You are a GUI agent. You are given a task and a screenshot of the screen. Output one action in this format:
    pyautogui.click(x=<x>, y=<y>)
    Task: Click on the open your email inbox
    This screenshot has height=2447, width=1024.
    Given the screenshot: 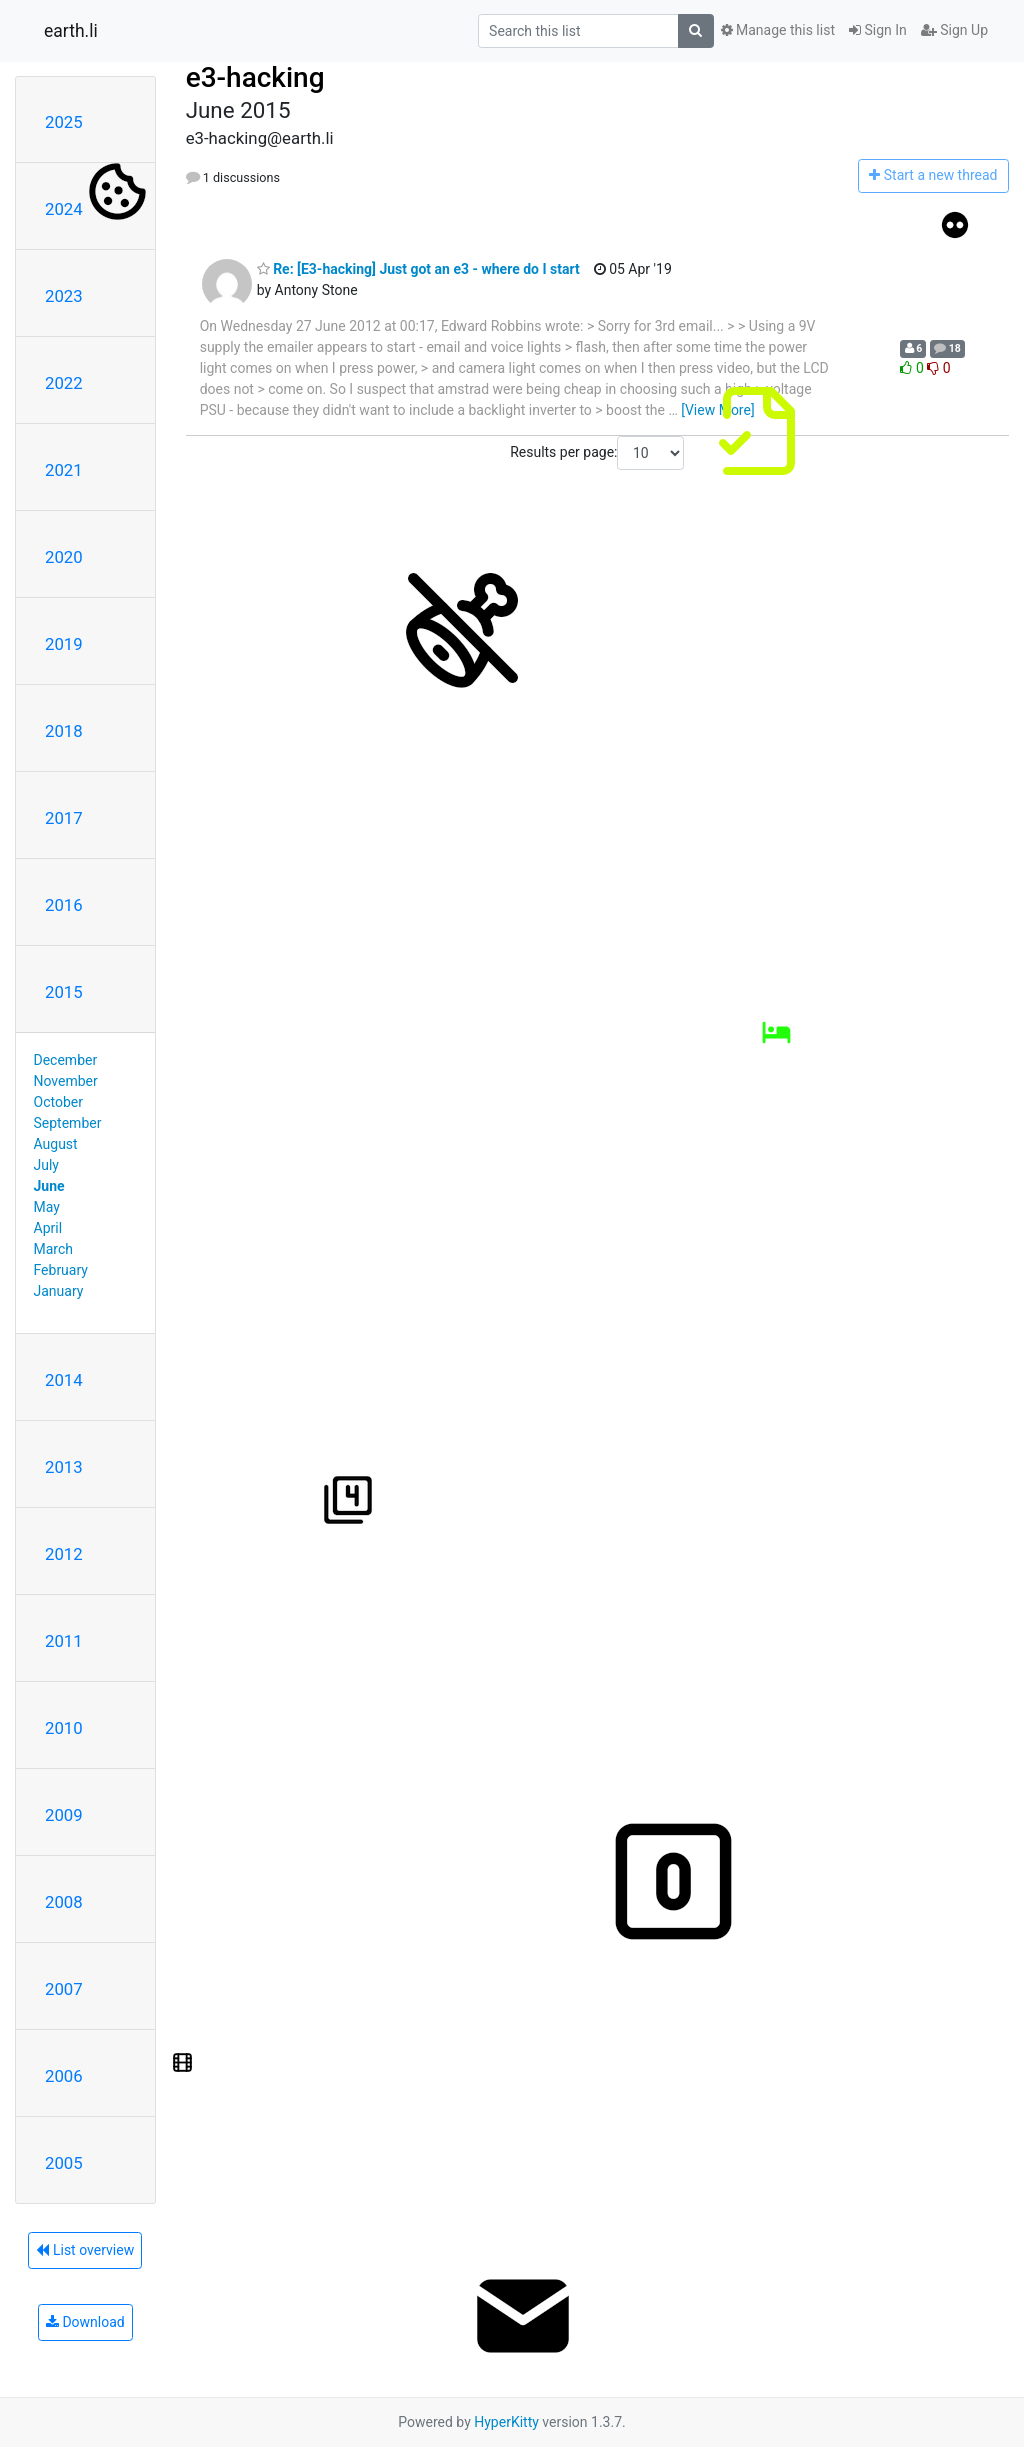 What is the action you would take?
    pyautogui.click(x=523, y=2316)
    